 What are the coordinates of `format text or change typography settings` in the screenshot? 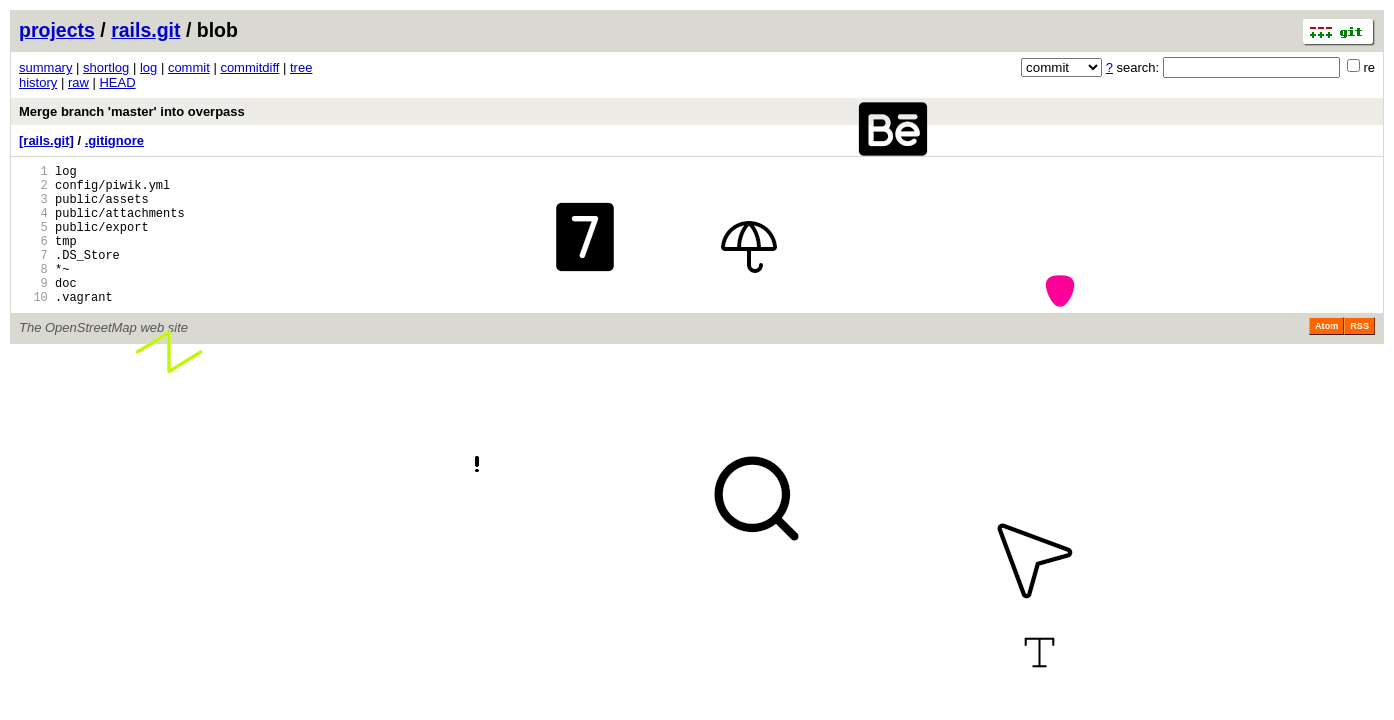 It's located at (1039, 652).